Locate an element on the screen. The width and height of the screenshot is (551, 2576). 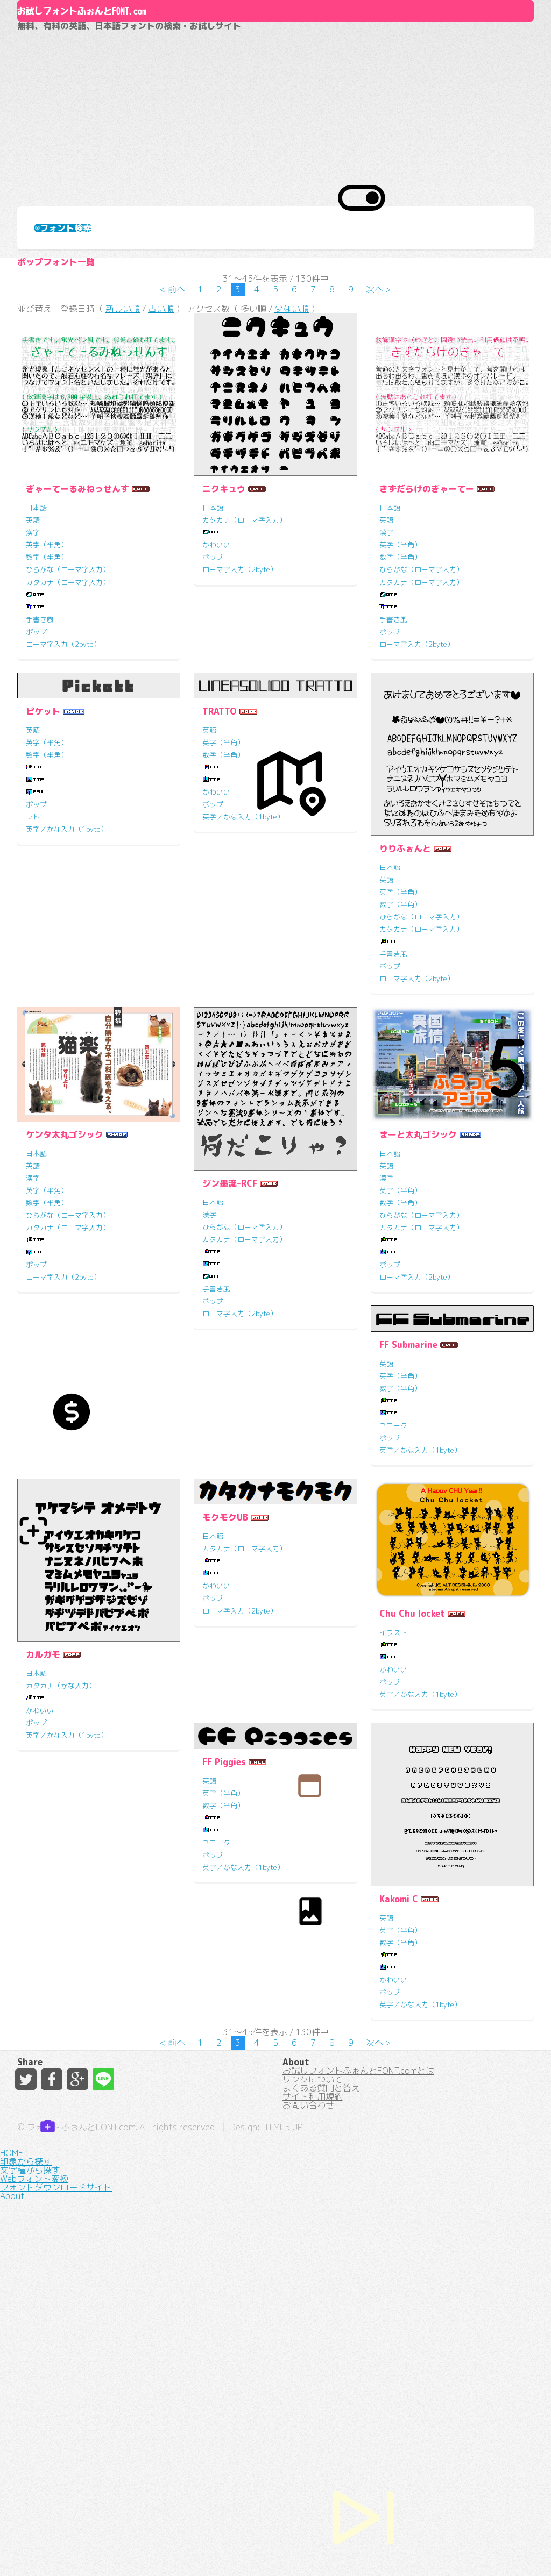
toggle switch in the on/enabled state is located at coordinates (362, 198).